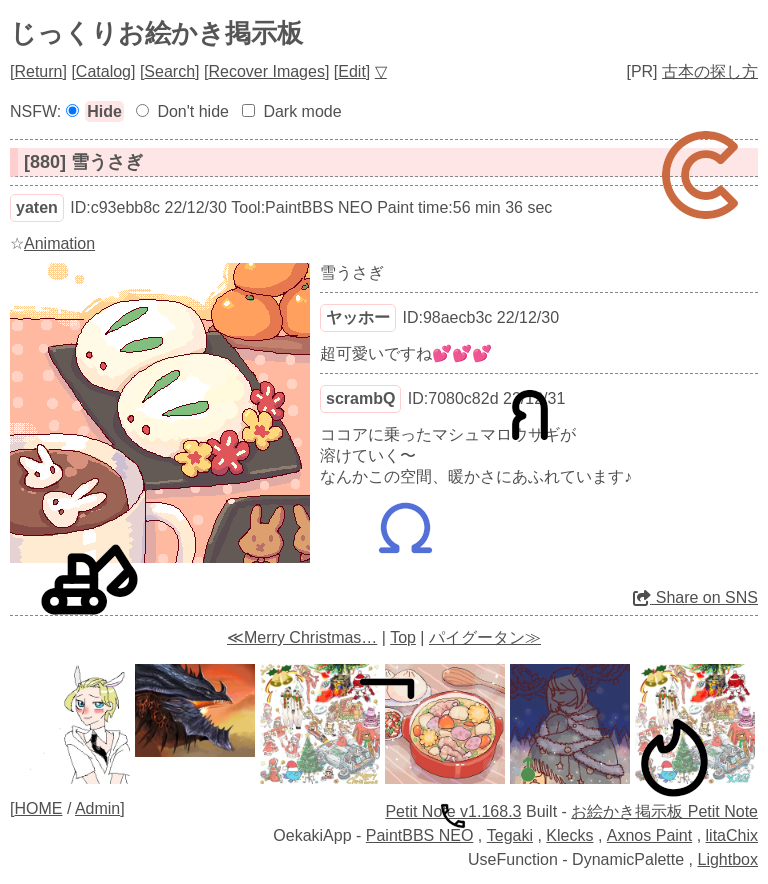 The width and height of the screenshot is (768, 884). What do you see at coordinates (530, 415) in the screenshot?
I see `switch to Thai language input` at bounding box center [530, 415].